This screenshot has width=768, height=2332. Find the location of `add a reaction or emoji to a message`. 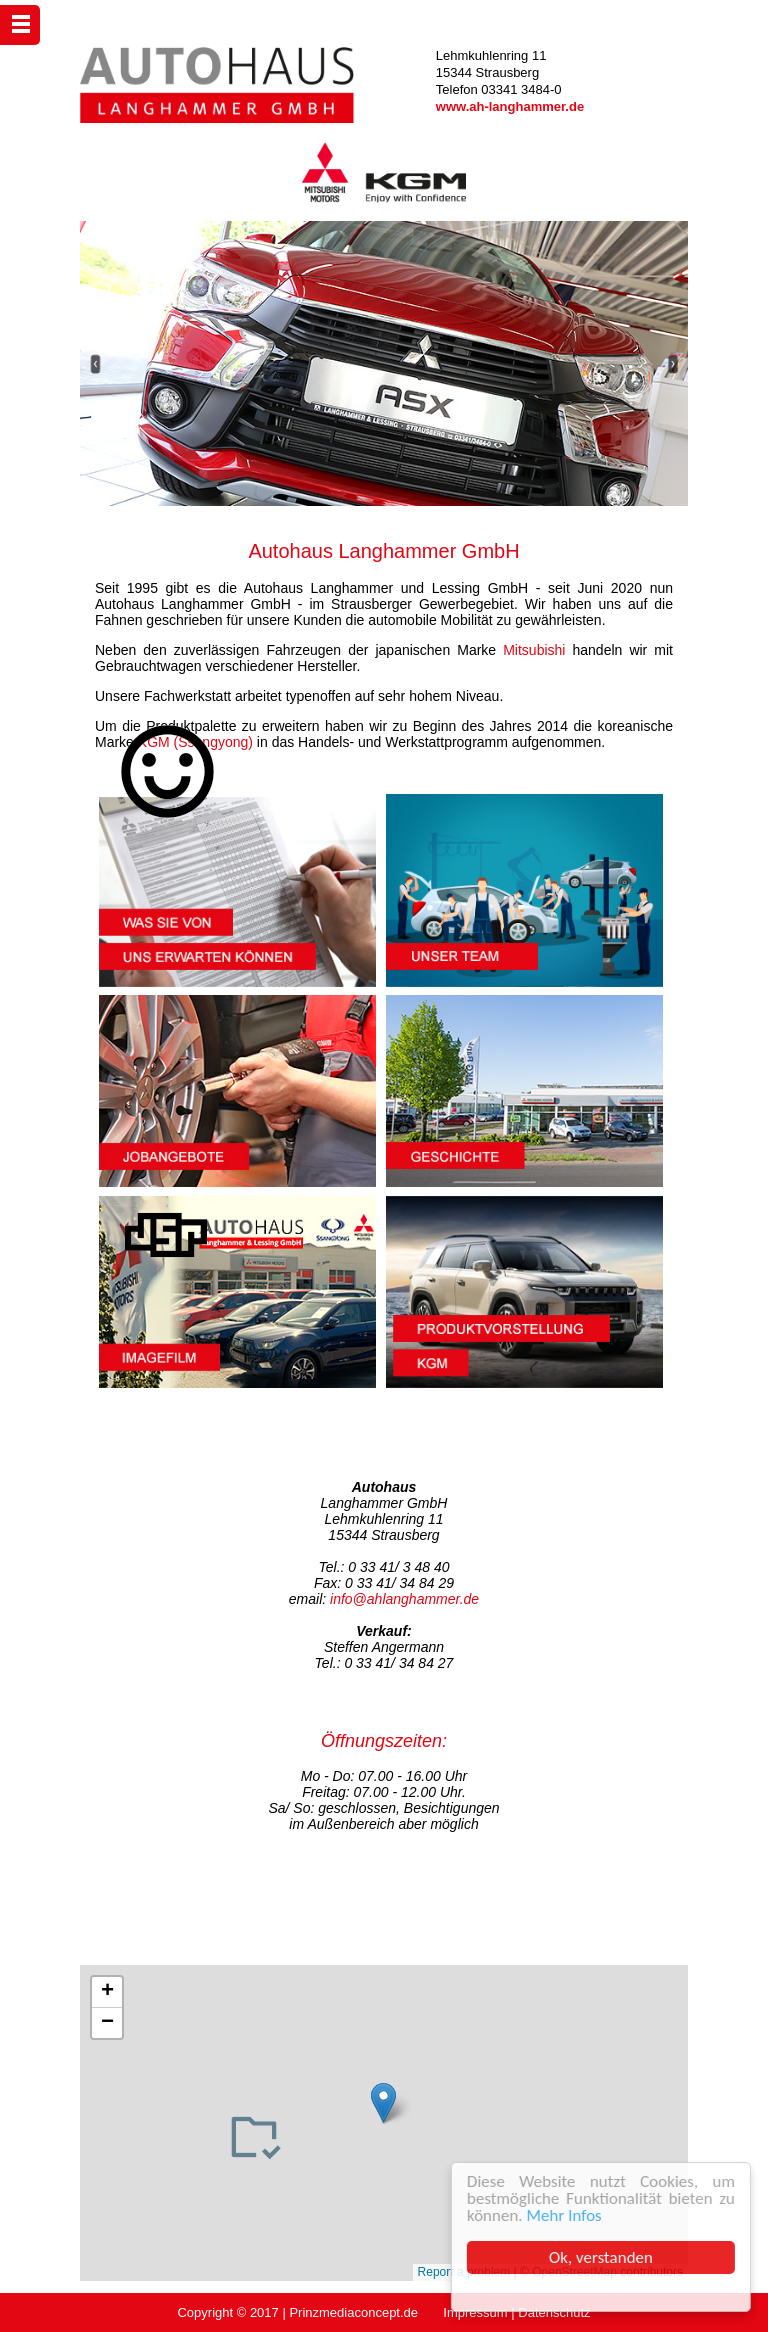

add a reaction or emoji to a message is located at coordinates (167, 771).